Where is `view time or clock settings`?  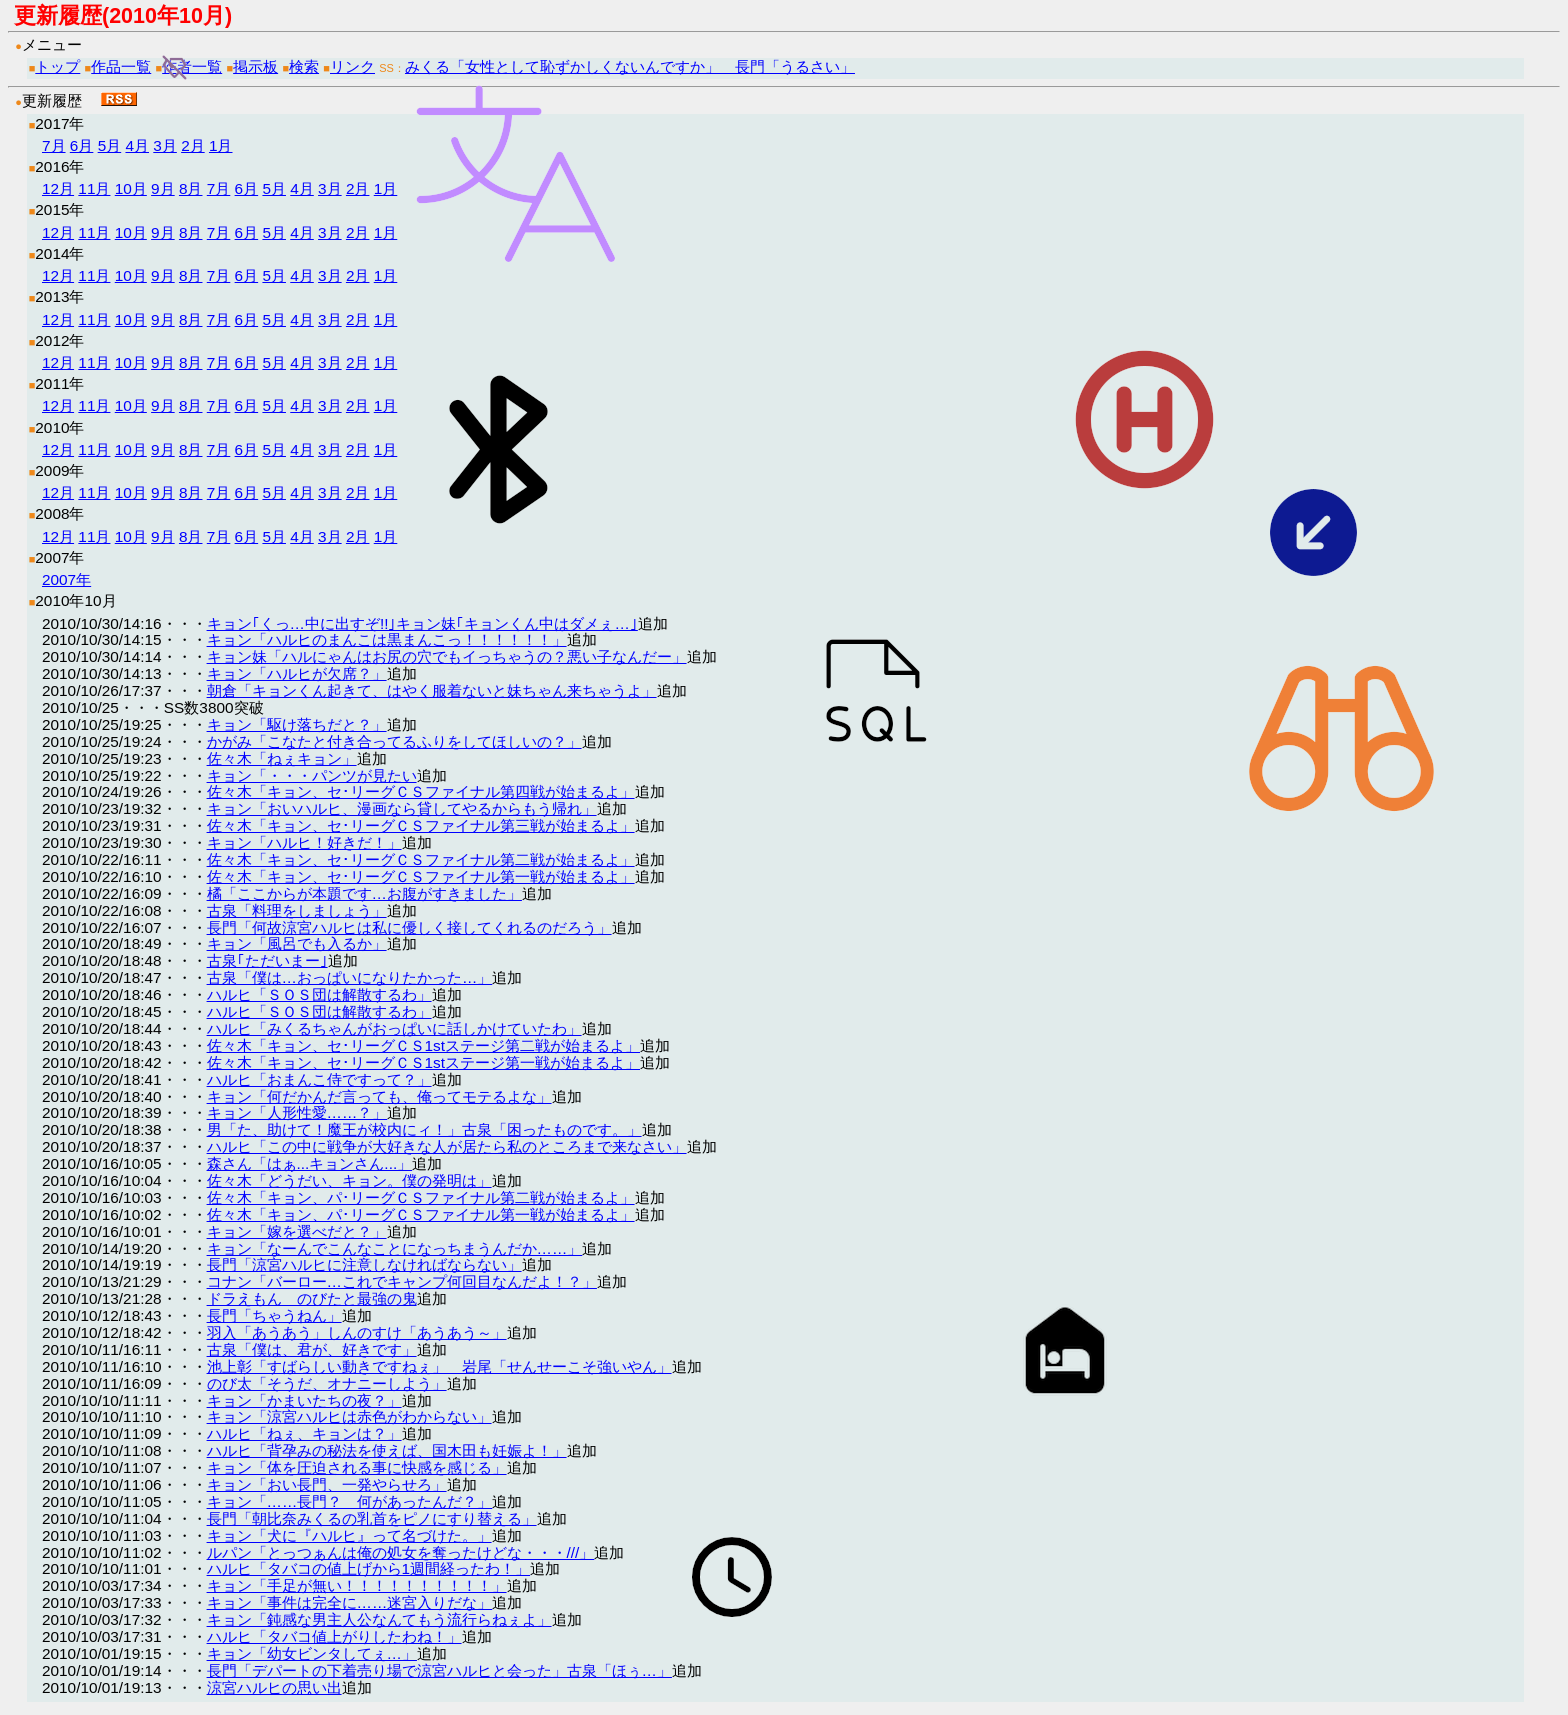 view time or clock settings is located at coordinates (732, 1577).